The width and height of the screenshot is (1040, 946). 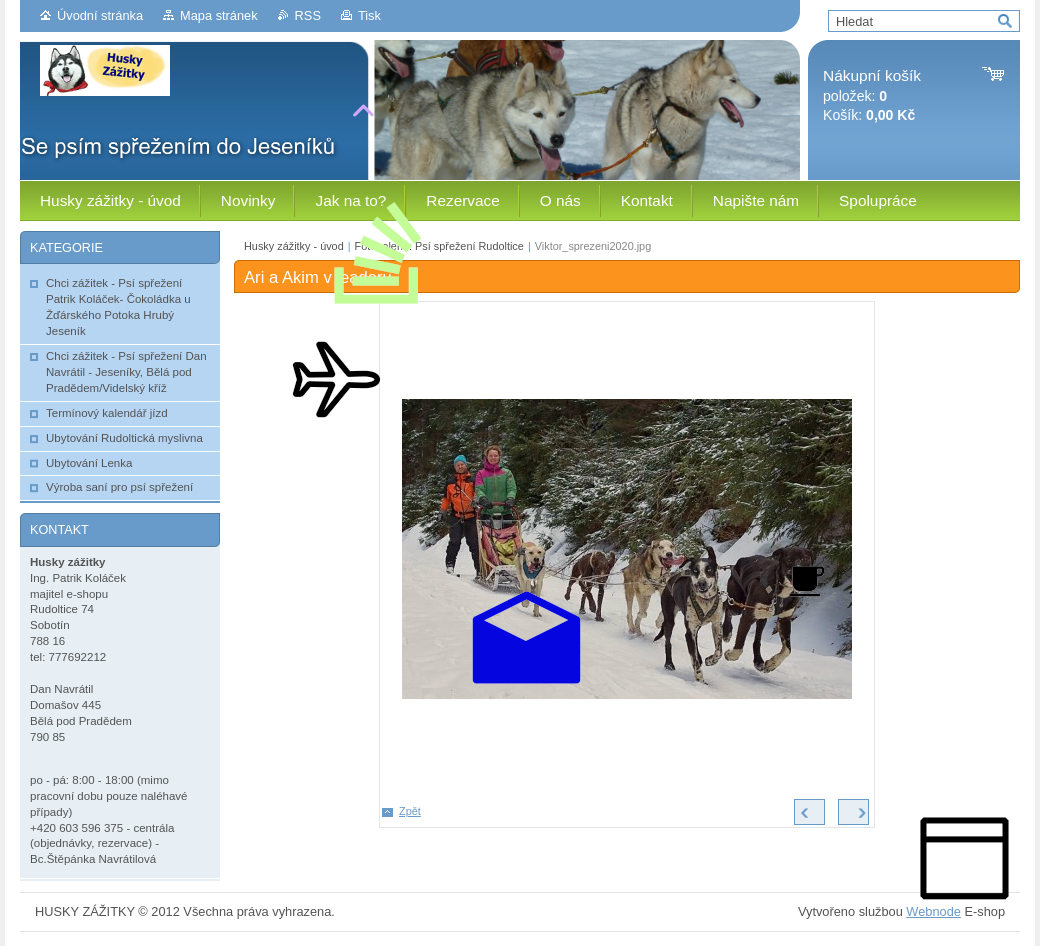 I want to click on view an opened email message, so click(x=526, y=637).